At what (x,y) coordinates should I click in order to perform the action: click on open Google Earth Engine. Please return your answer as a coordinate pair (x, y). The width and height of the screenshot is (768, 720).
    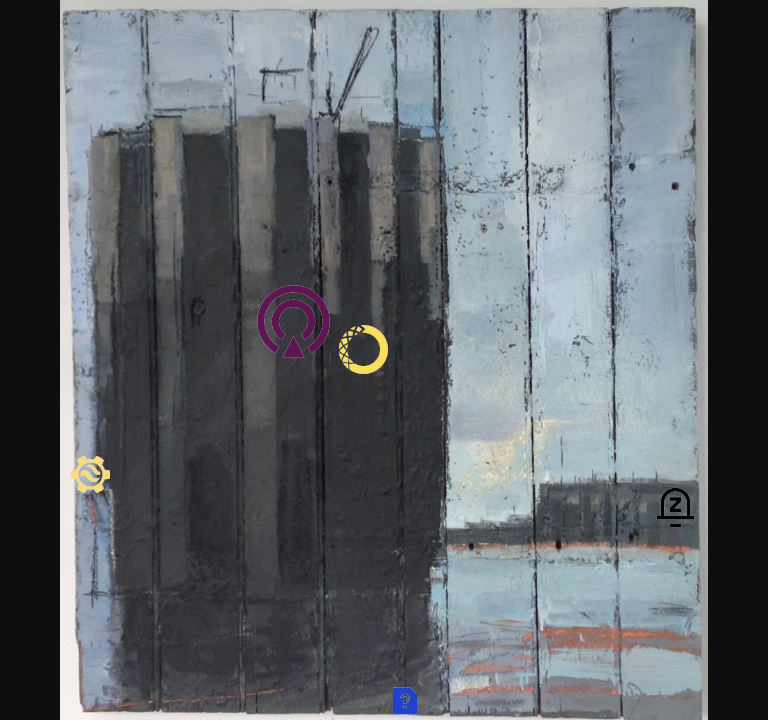
    Looking at the image, I should click on (90, 474).